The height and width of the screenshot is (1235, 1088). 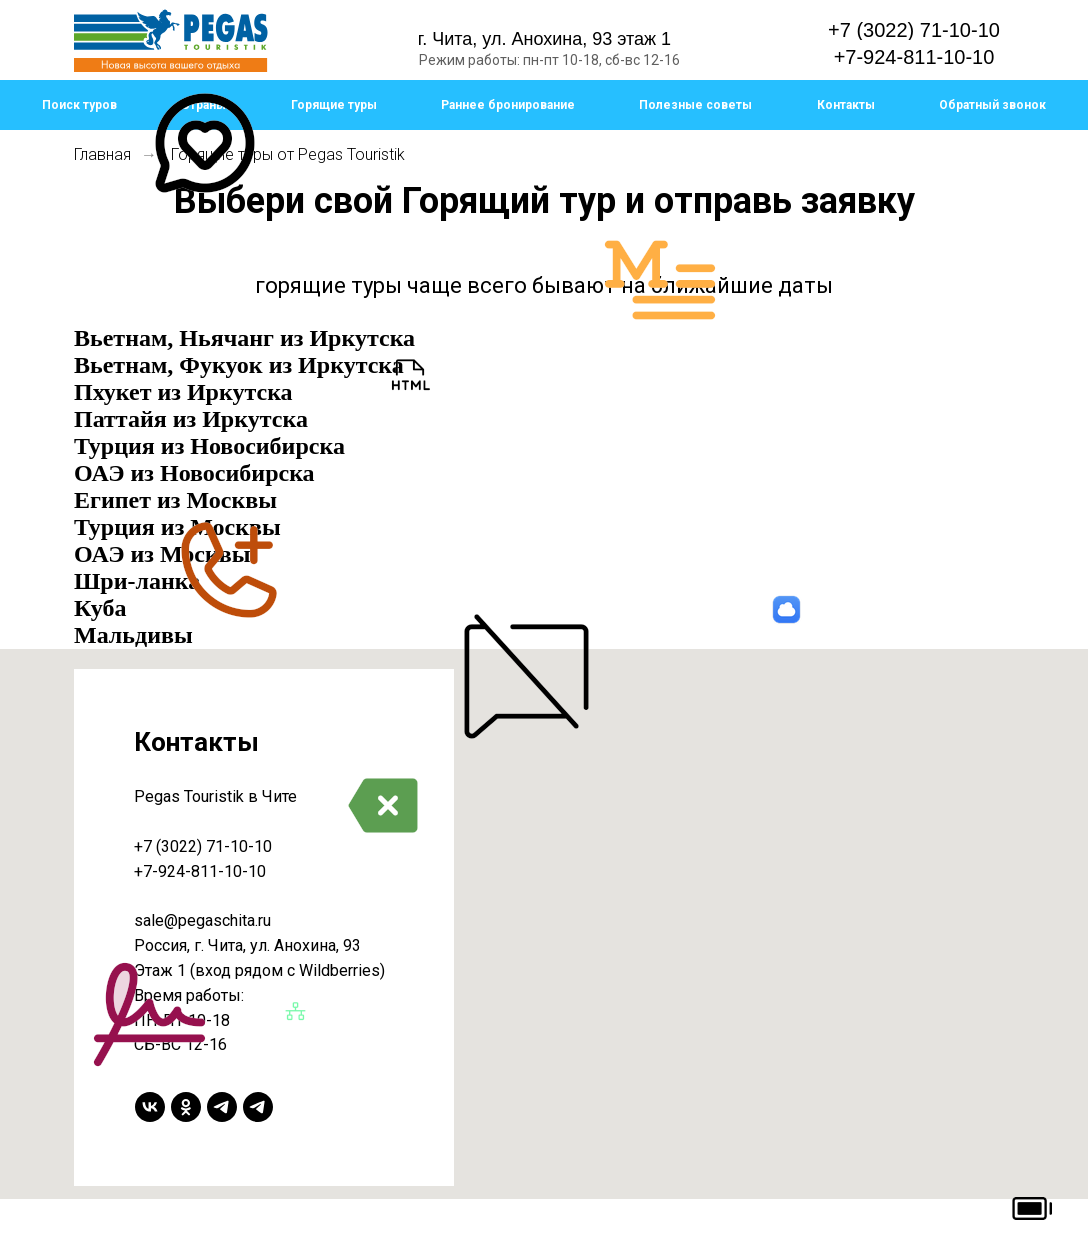 I want to click on add a new contact, so click(x=231, y=568).